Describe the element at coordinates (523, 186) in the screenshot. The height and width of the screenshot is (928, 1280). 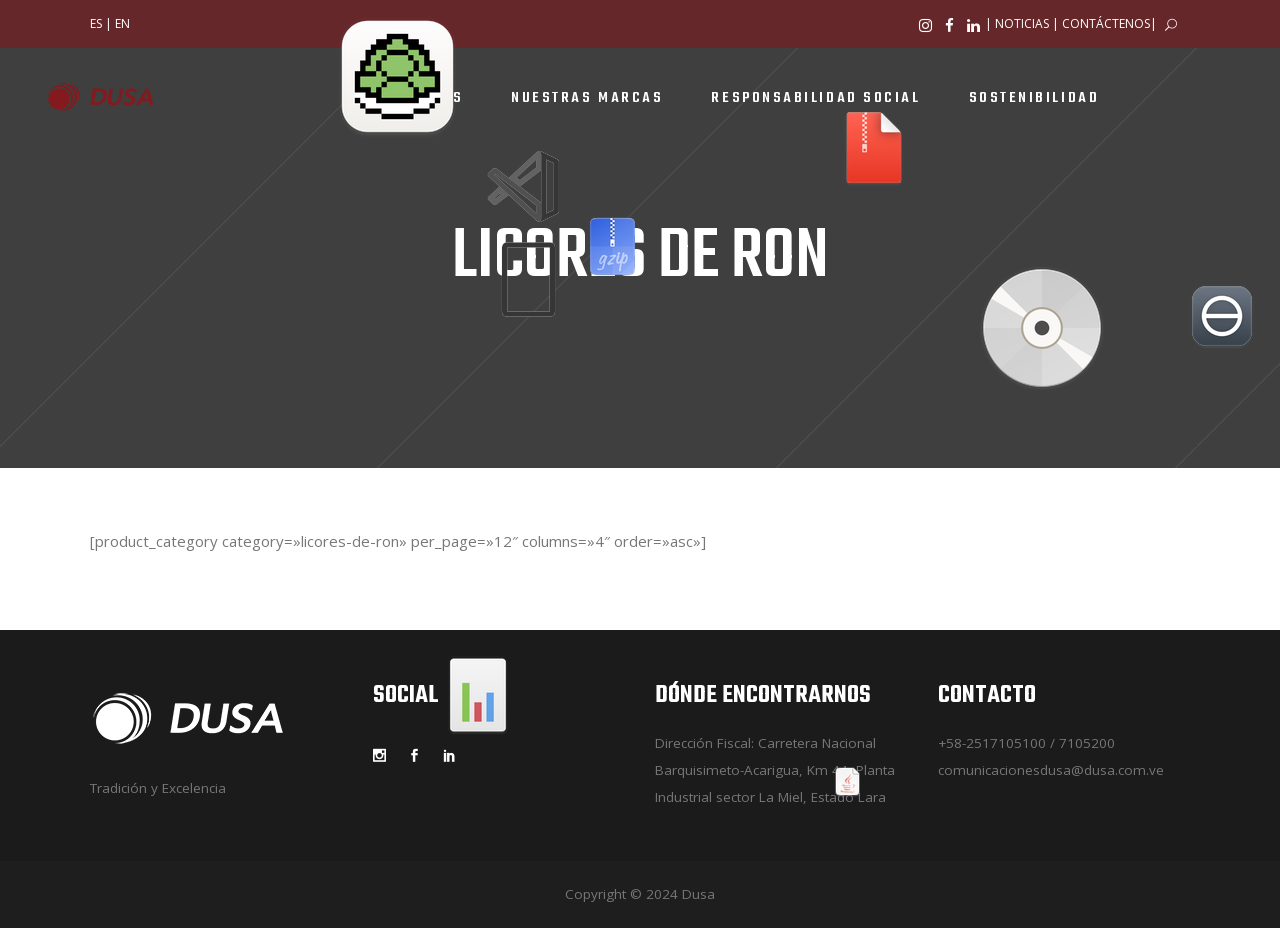
I see `open visual studio code` at that location.